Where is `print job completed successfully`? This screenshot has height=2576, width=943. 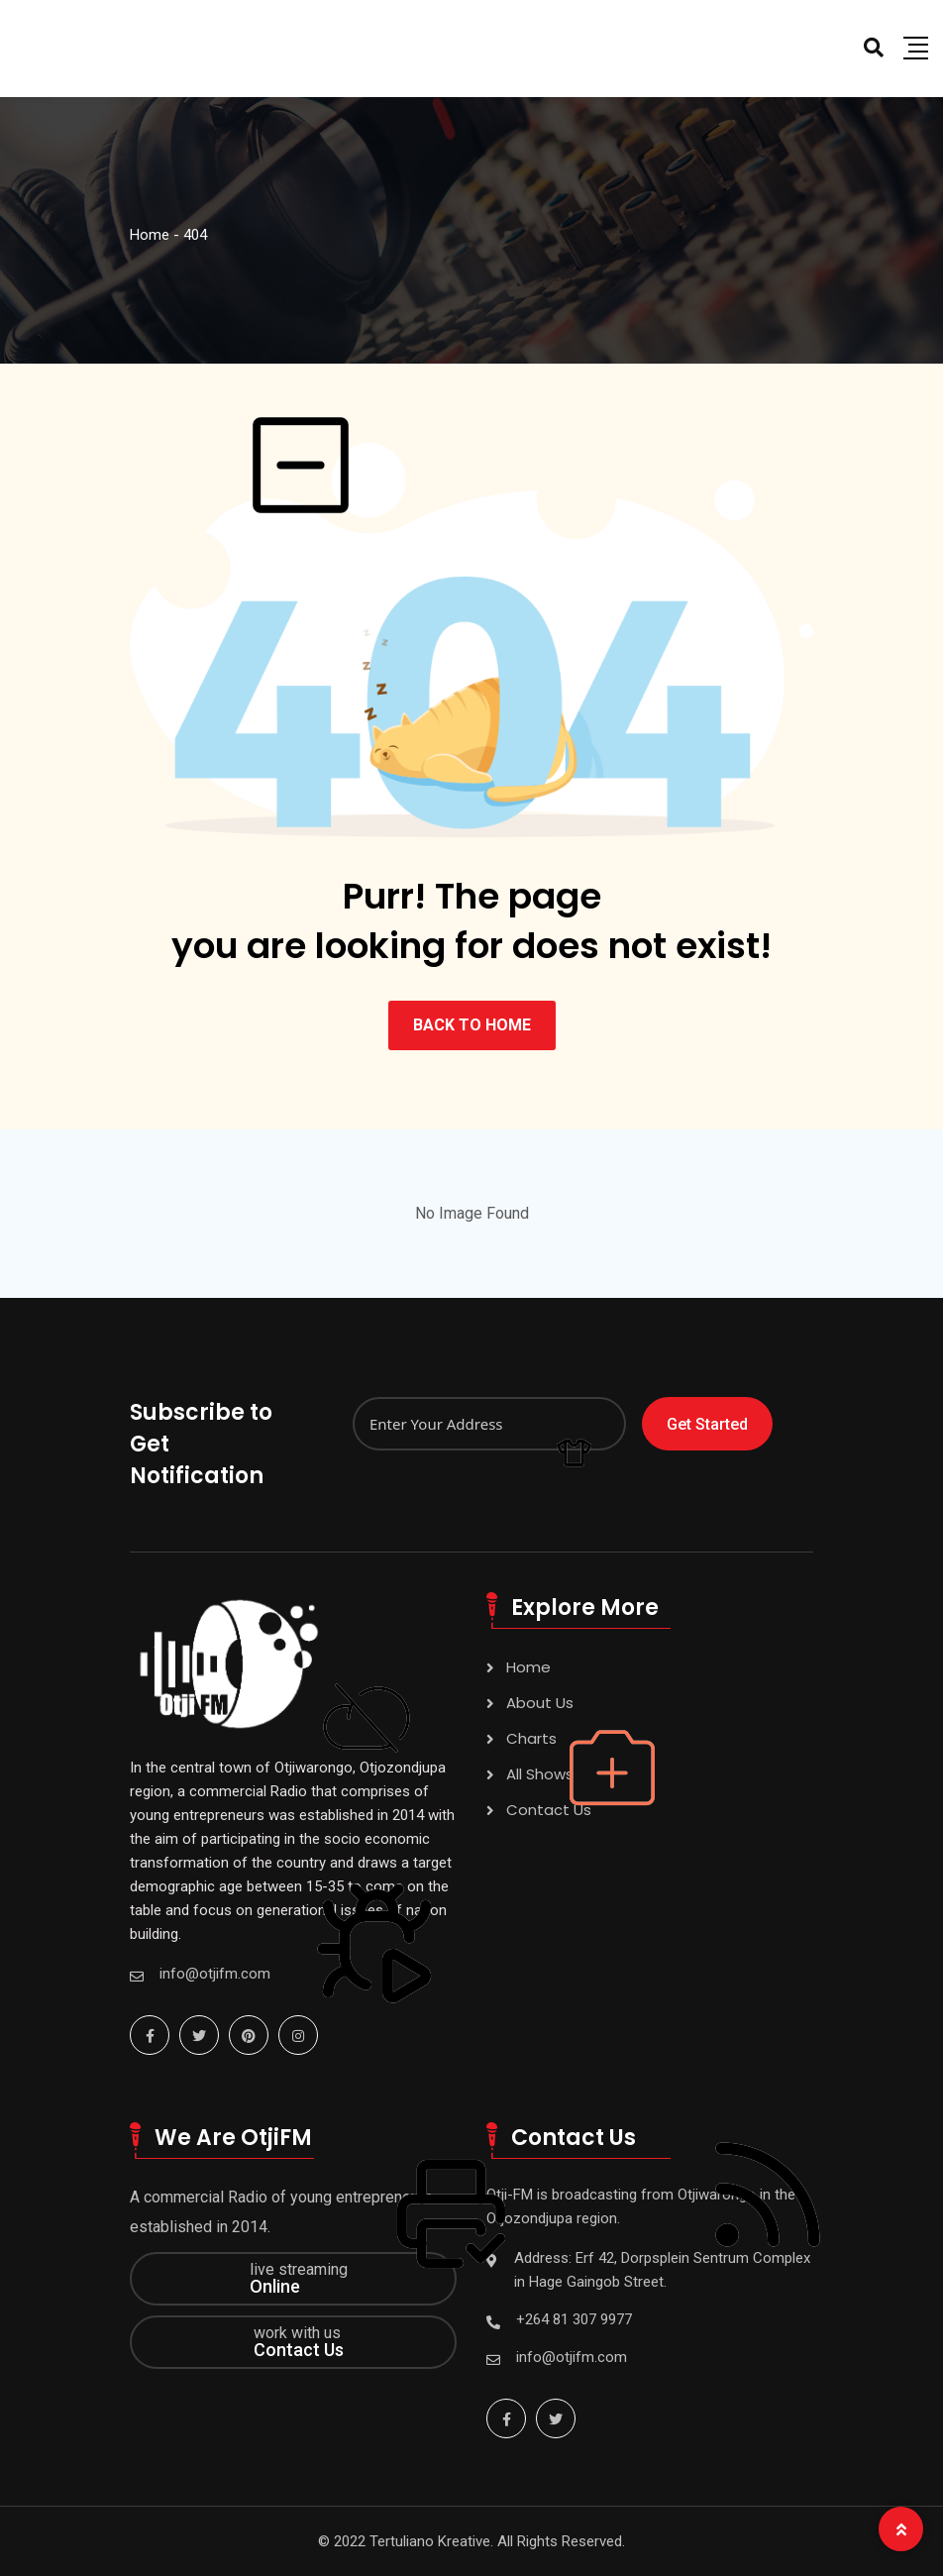
print job completed successfully is located at coordinates (451, 2213).